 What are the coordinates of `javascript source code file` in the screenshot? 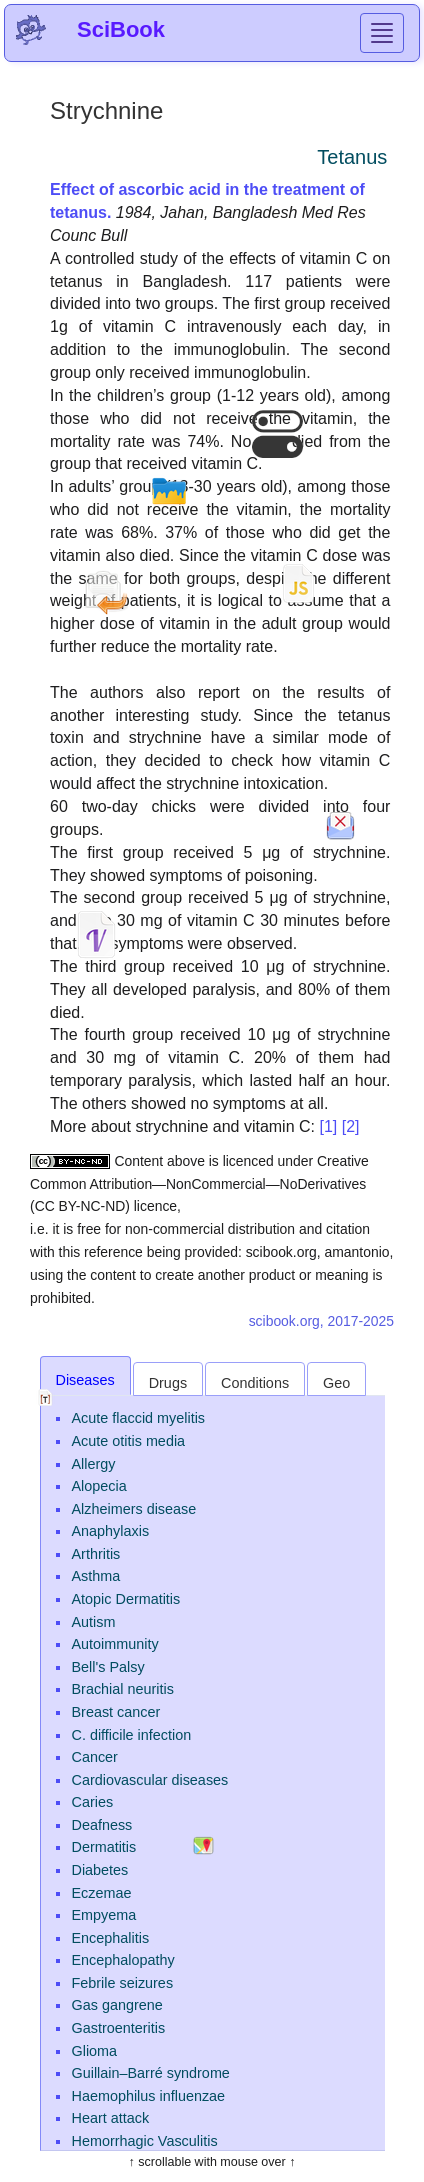 It's located at (298, 583).